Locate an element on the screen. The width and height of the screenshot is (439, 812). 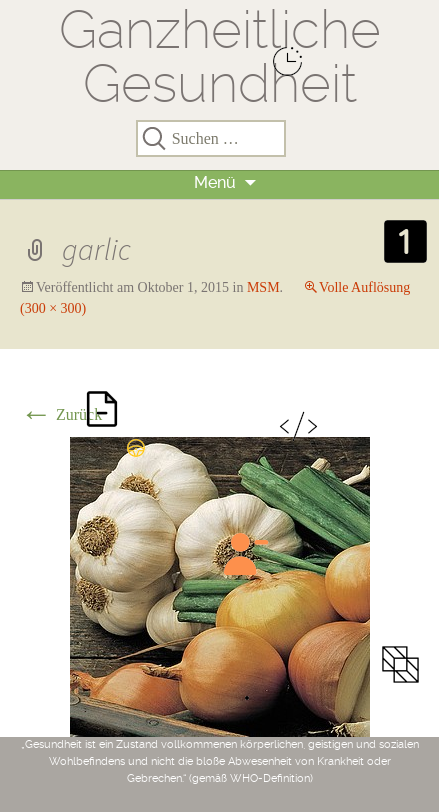
access driving or navigation mode is located at coordinates (136, 448).